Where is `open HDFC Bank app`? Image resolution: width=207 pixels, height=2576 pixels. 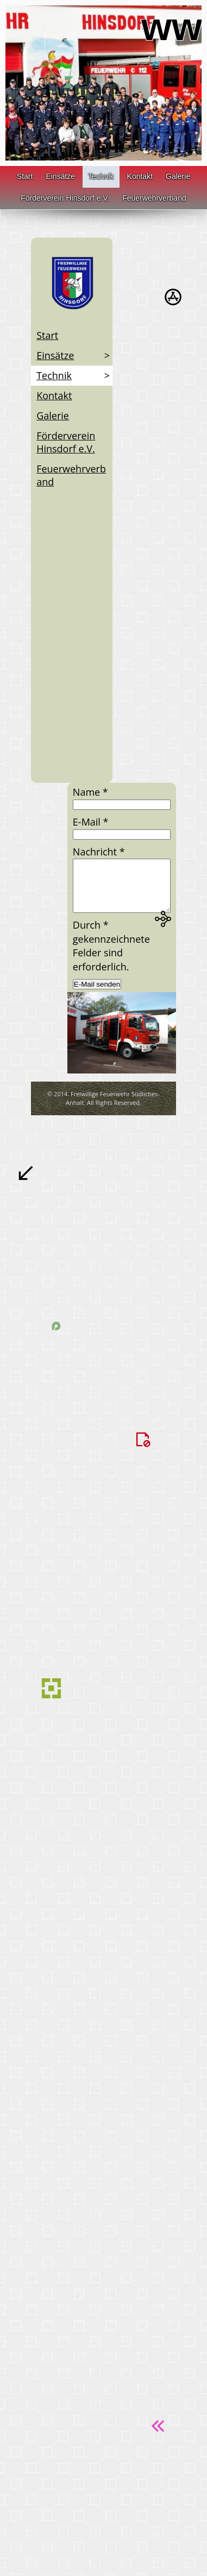 open HDFC Bank app is located at coordinates (51, 1688).